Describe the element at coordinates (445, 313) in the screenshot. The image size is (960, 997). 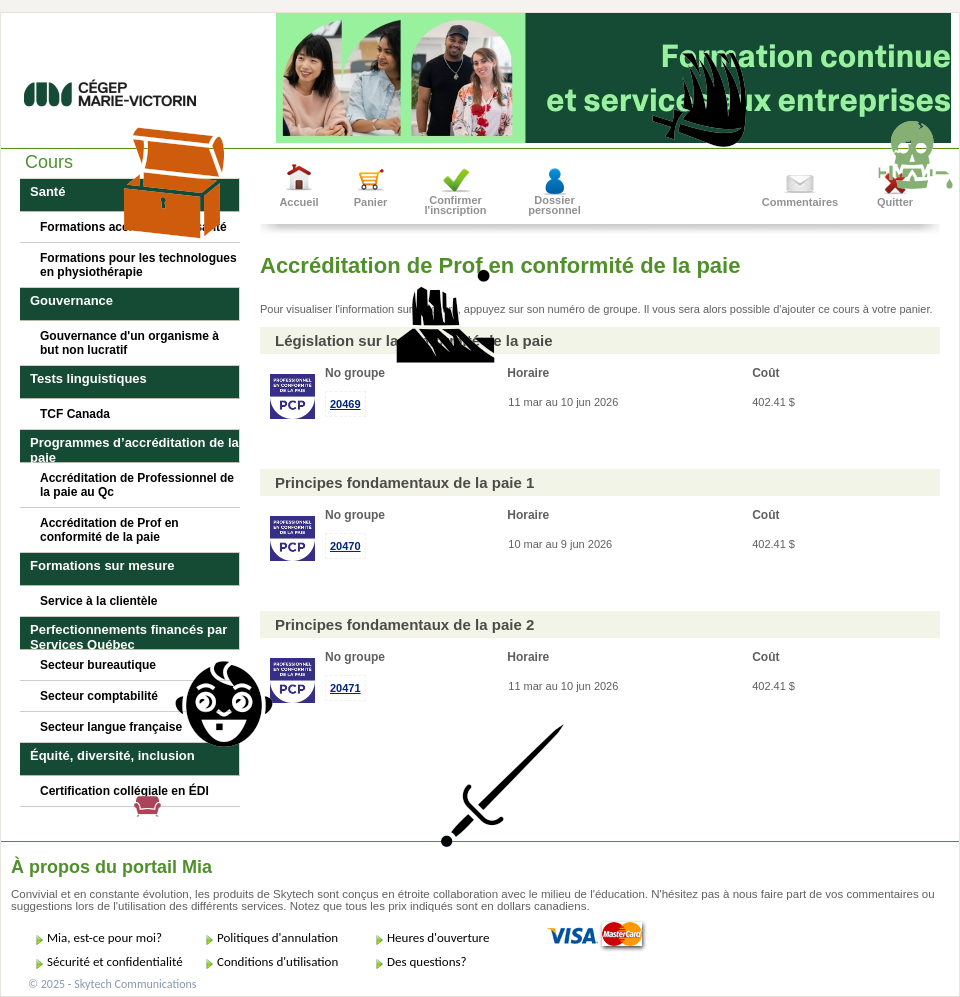
I see `navigate to Monument Valley game` at that location.